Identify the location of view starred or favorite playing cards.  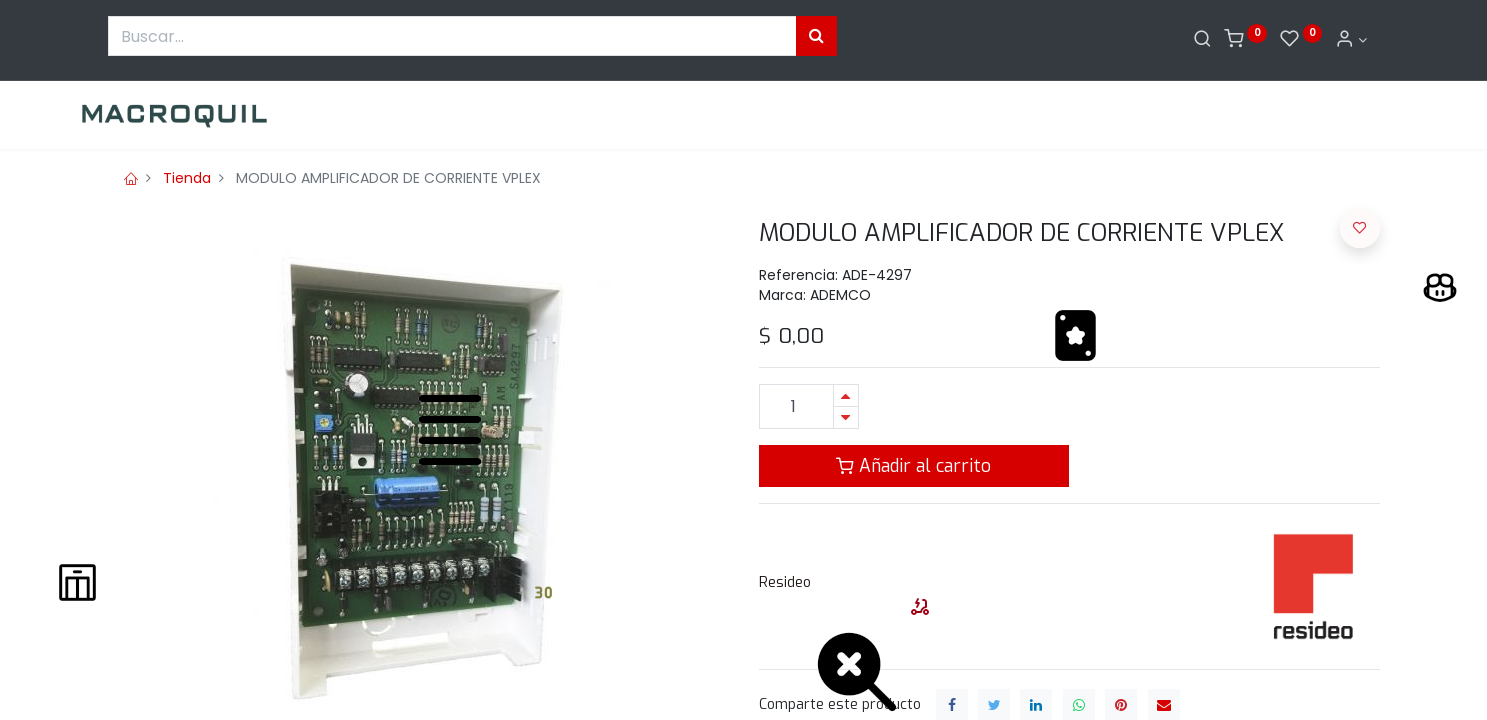
(1075, 335).